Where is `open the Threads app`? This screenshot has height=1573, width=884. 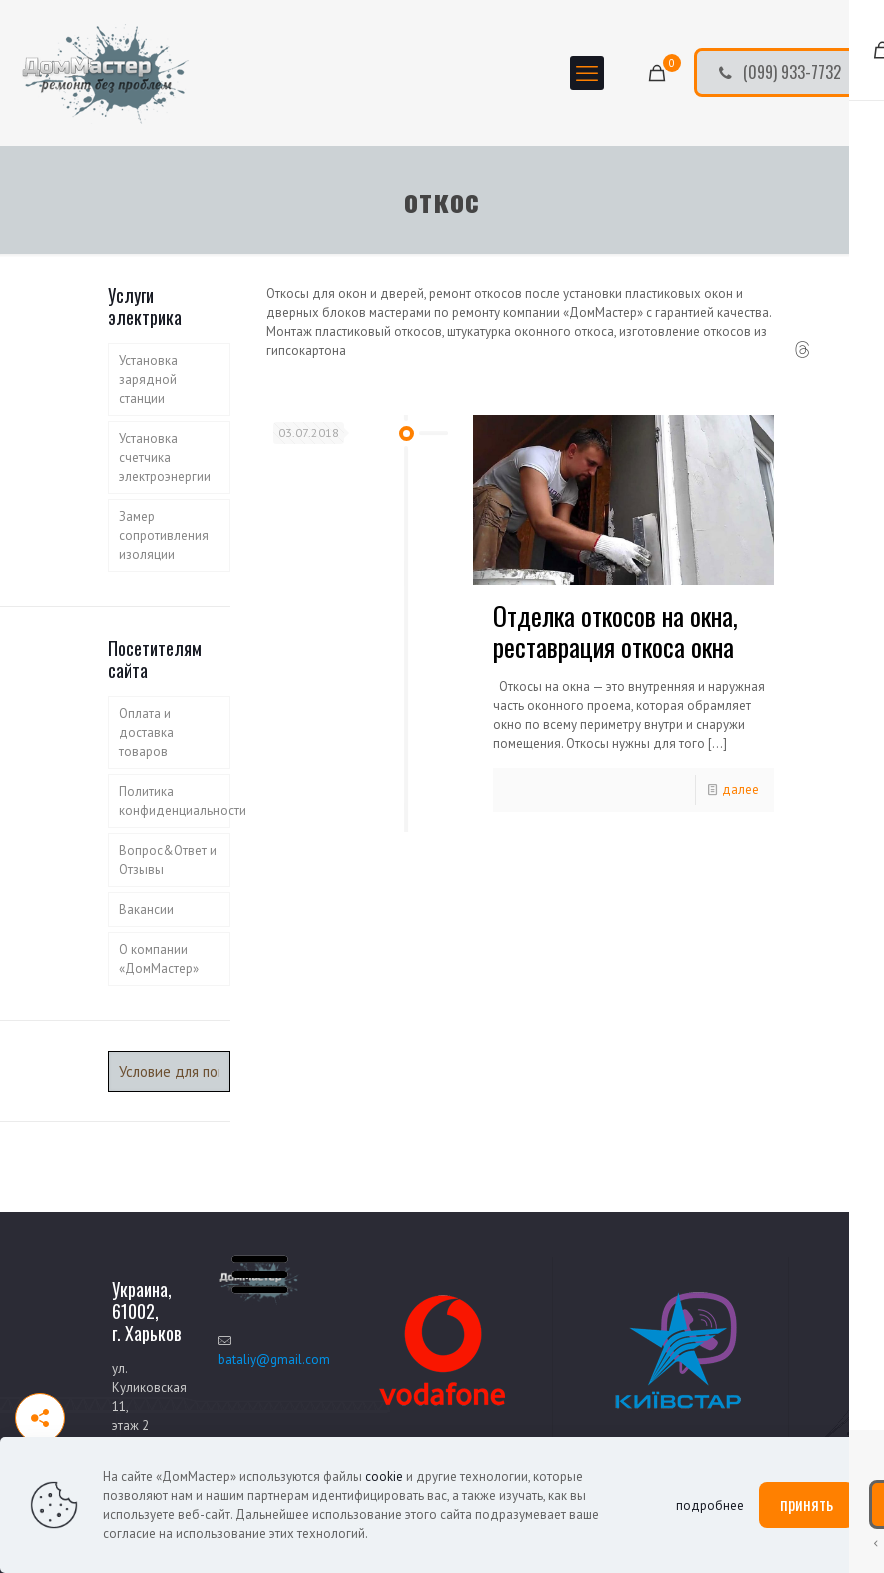
open the Threads app is located at coordinates (802, 349).